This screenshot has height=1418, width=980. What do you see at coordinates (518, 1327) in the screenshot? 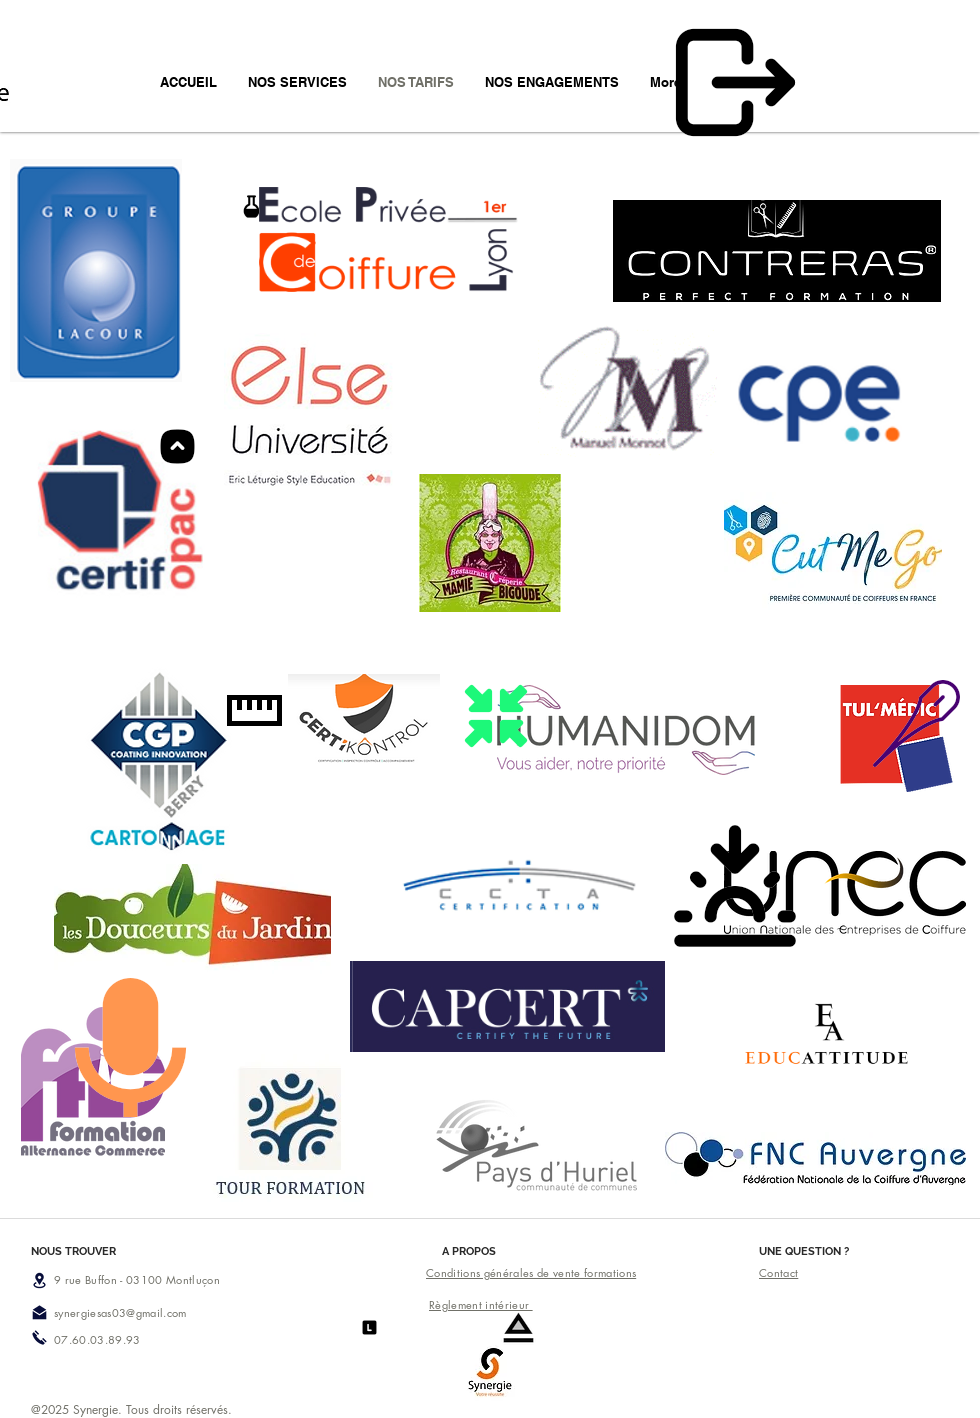
I see `eject removable media or disc` at bounding box center [518, 1327].